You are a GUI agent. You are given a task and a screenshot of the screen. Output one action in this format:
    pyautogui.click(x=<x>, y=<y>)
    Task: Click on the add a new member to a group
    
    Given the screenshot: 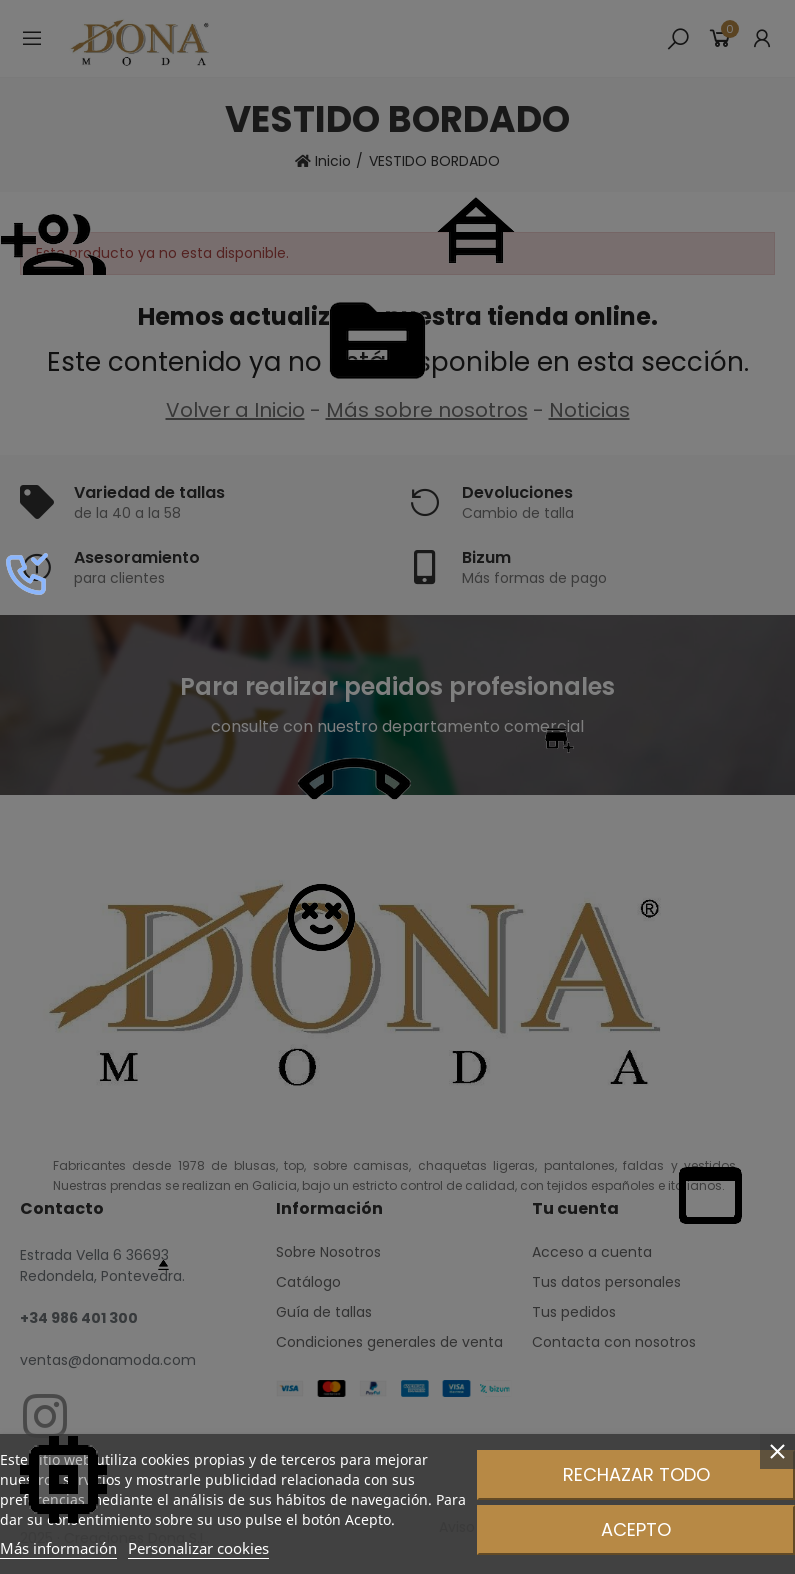 What is the action you would take?
    pyautogui.click(x=53, y=244)
    